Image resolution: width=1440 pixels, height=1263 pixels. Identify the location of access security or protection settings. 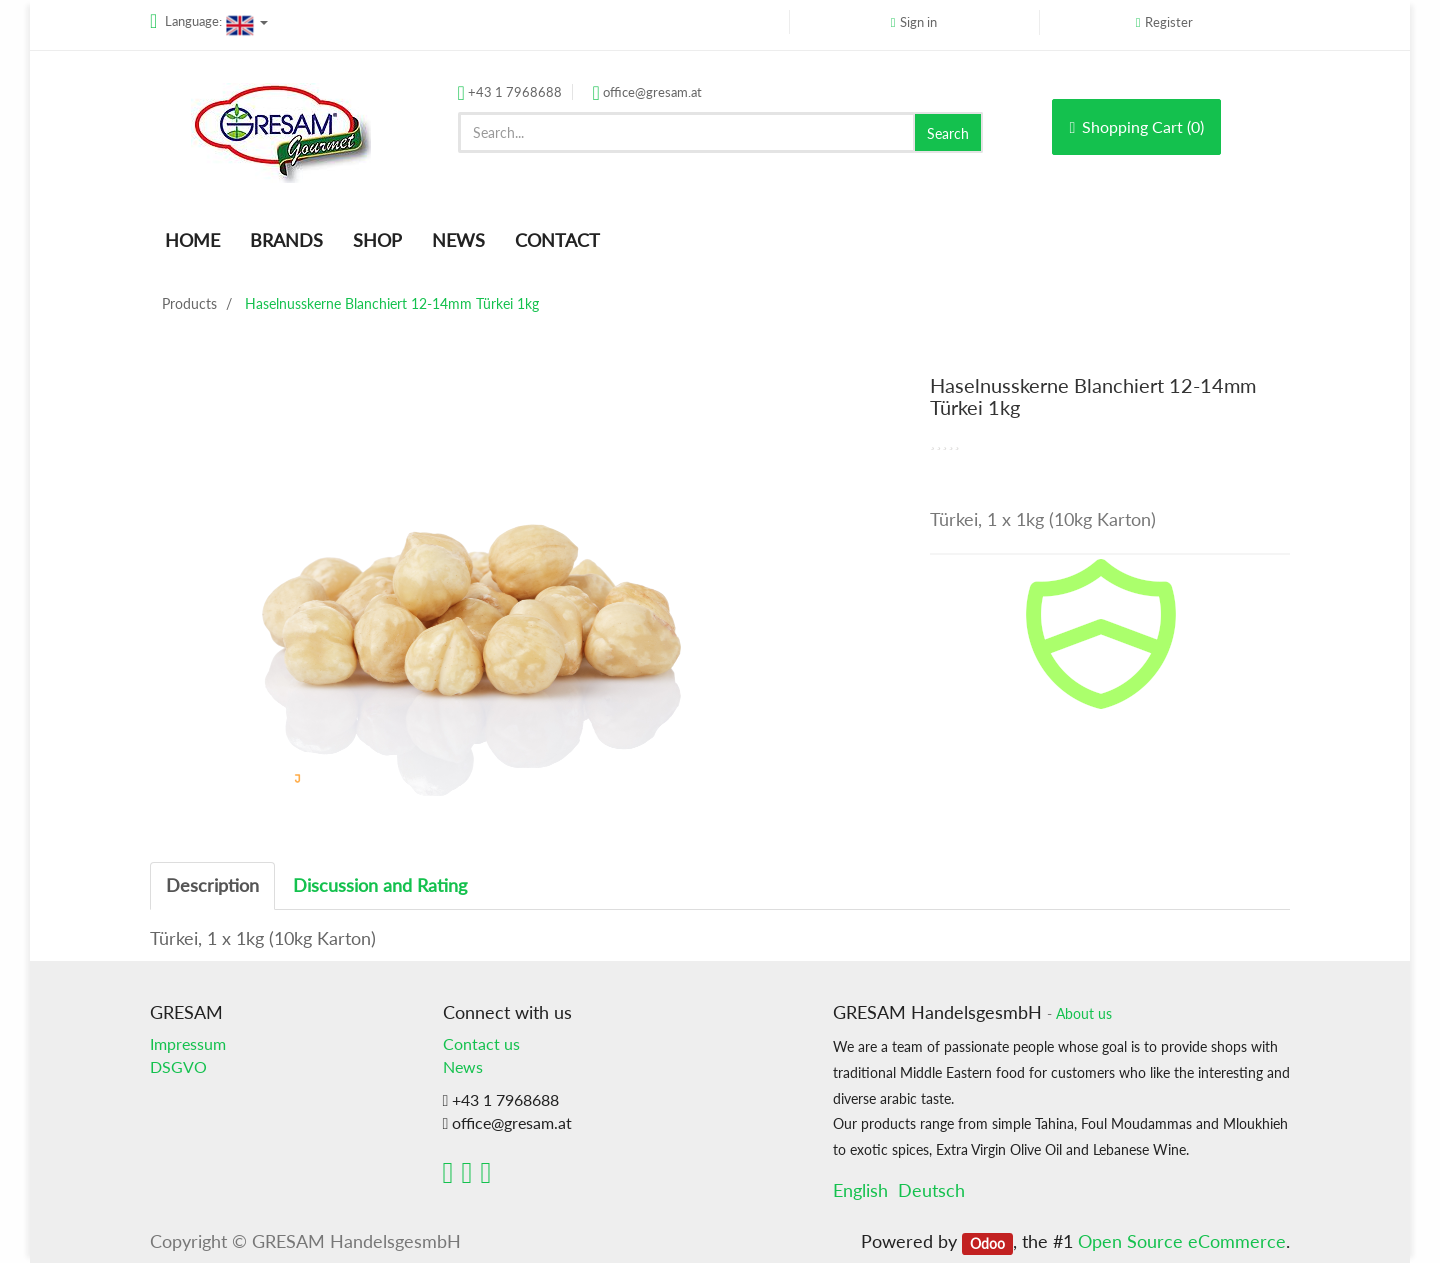
(1101, 634).